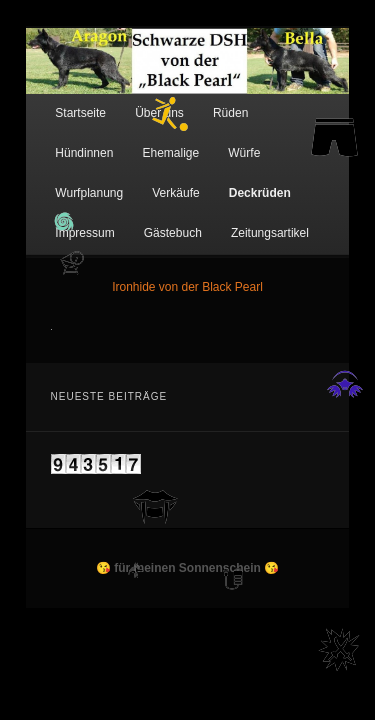  What do you see at coordinates (64, 222) in the screenshot?
I see `decorative floral or nature-themed game element` at bounding box center [64, 222].